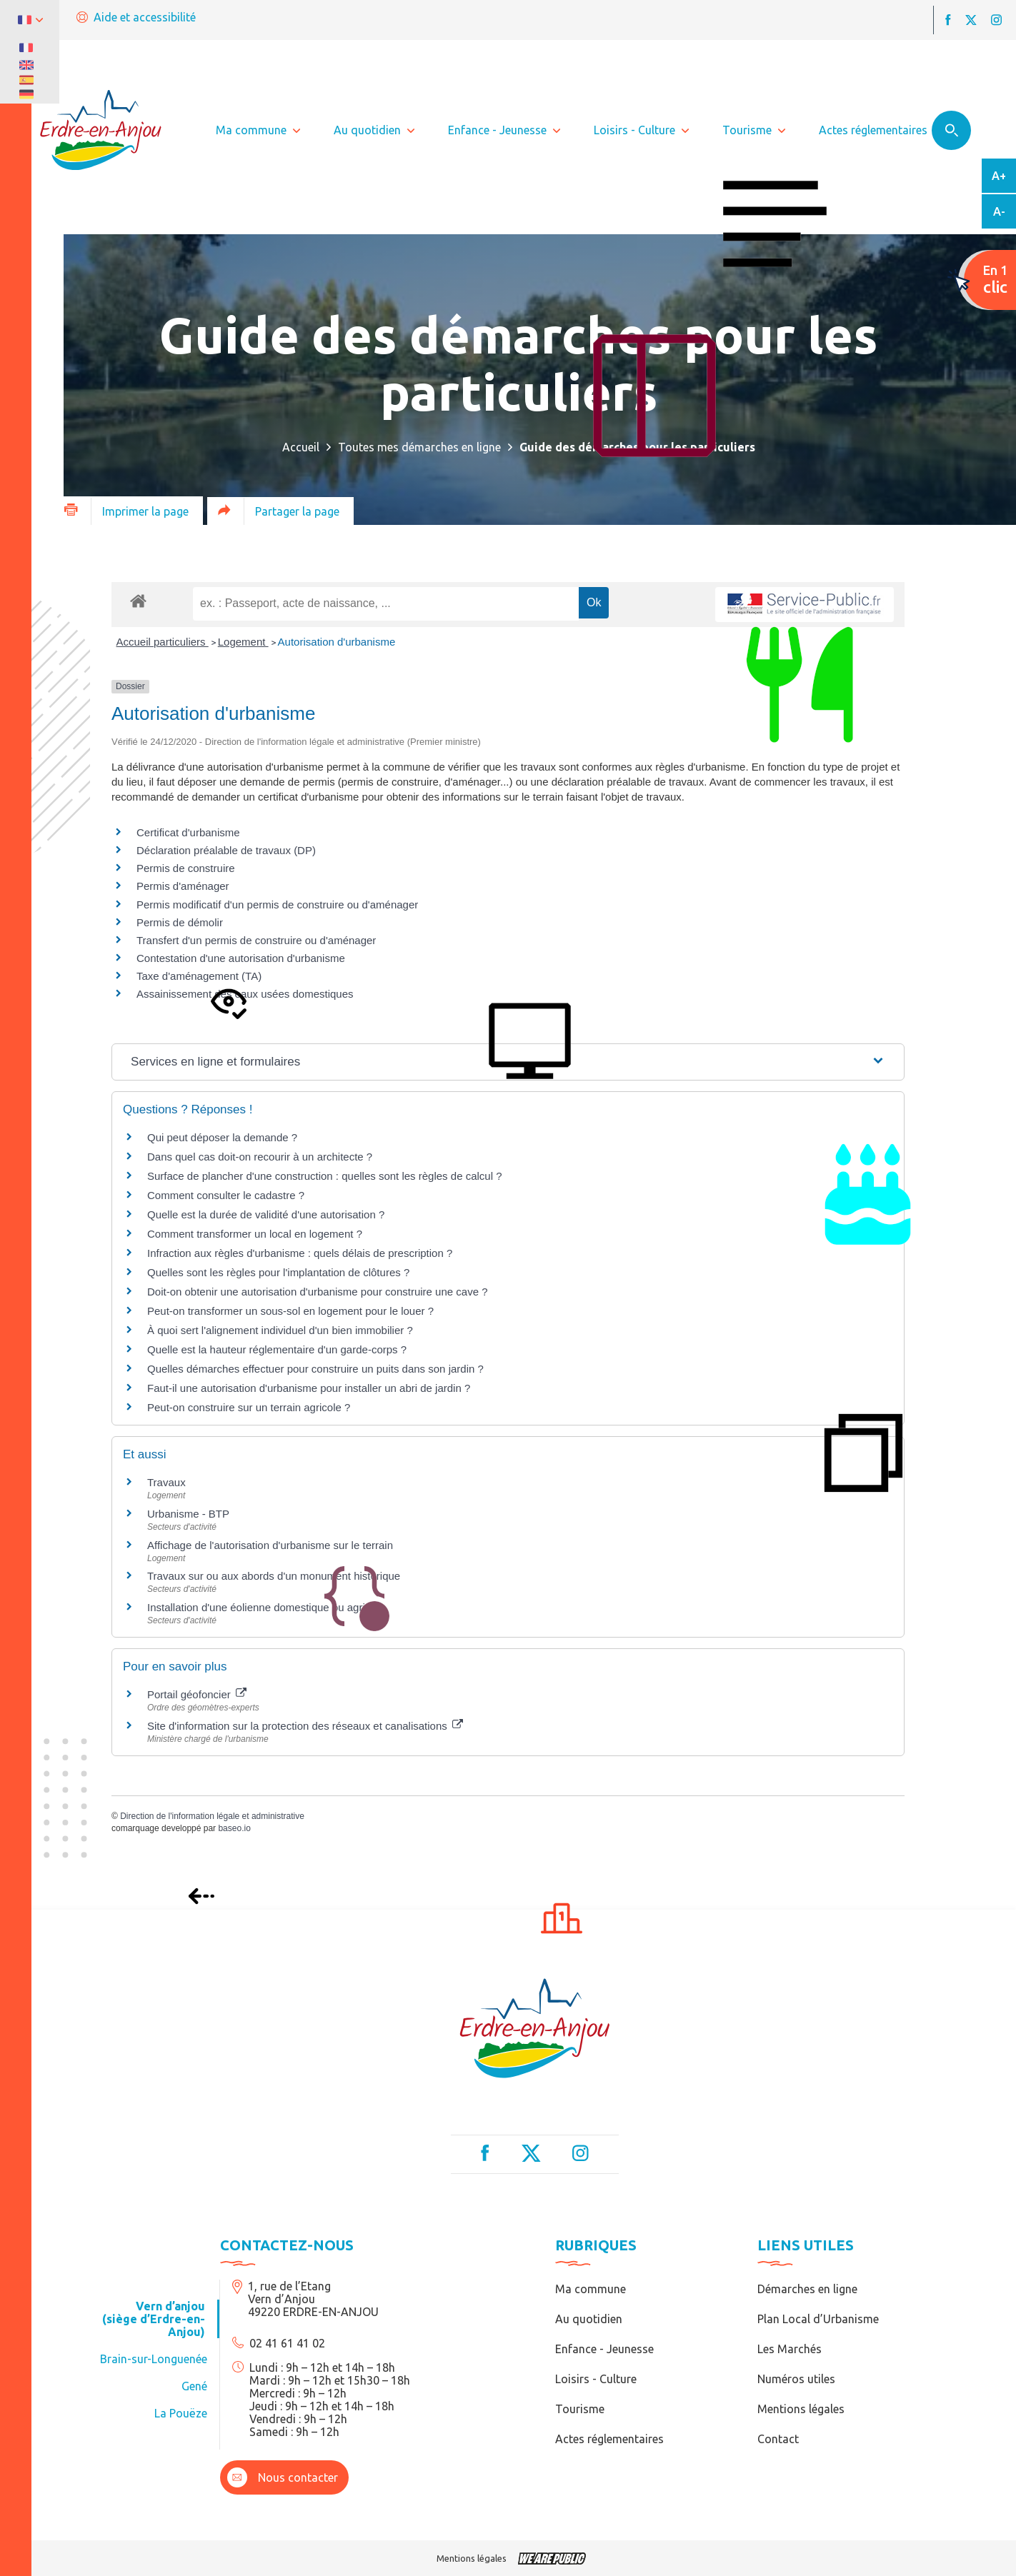 This screenshot has width=1016, height=2576. I want to click on view items in a flat list format, so click(775, 224).